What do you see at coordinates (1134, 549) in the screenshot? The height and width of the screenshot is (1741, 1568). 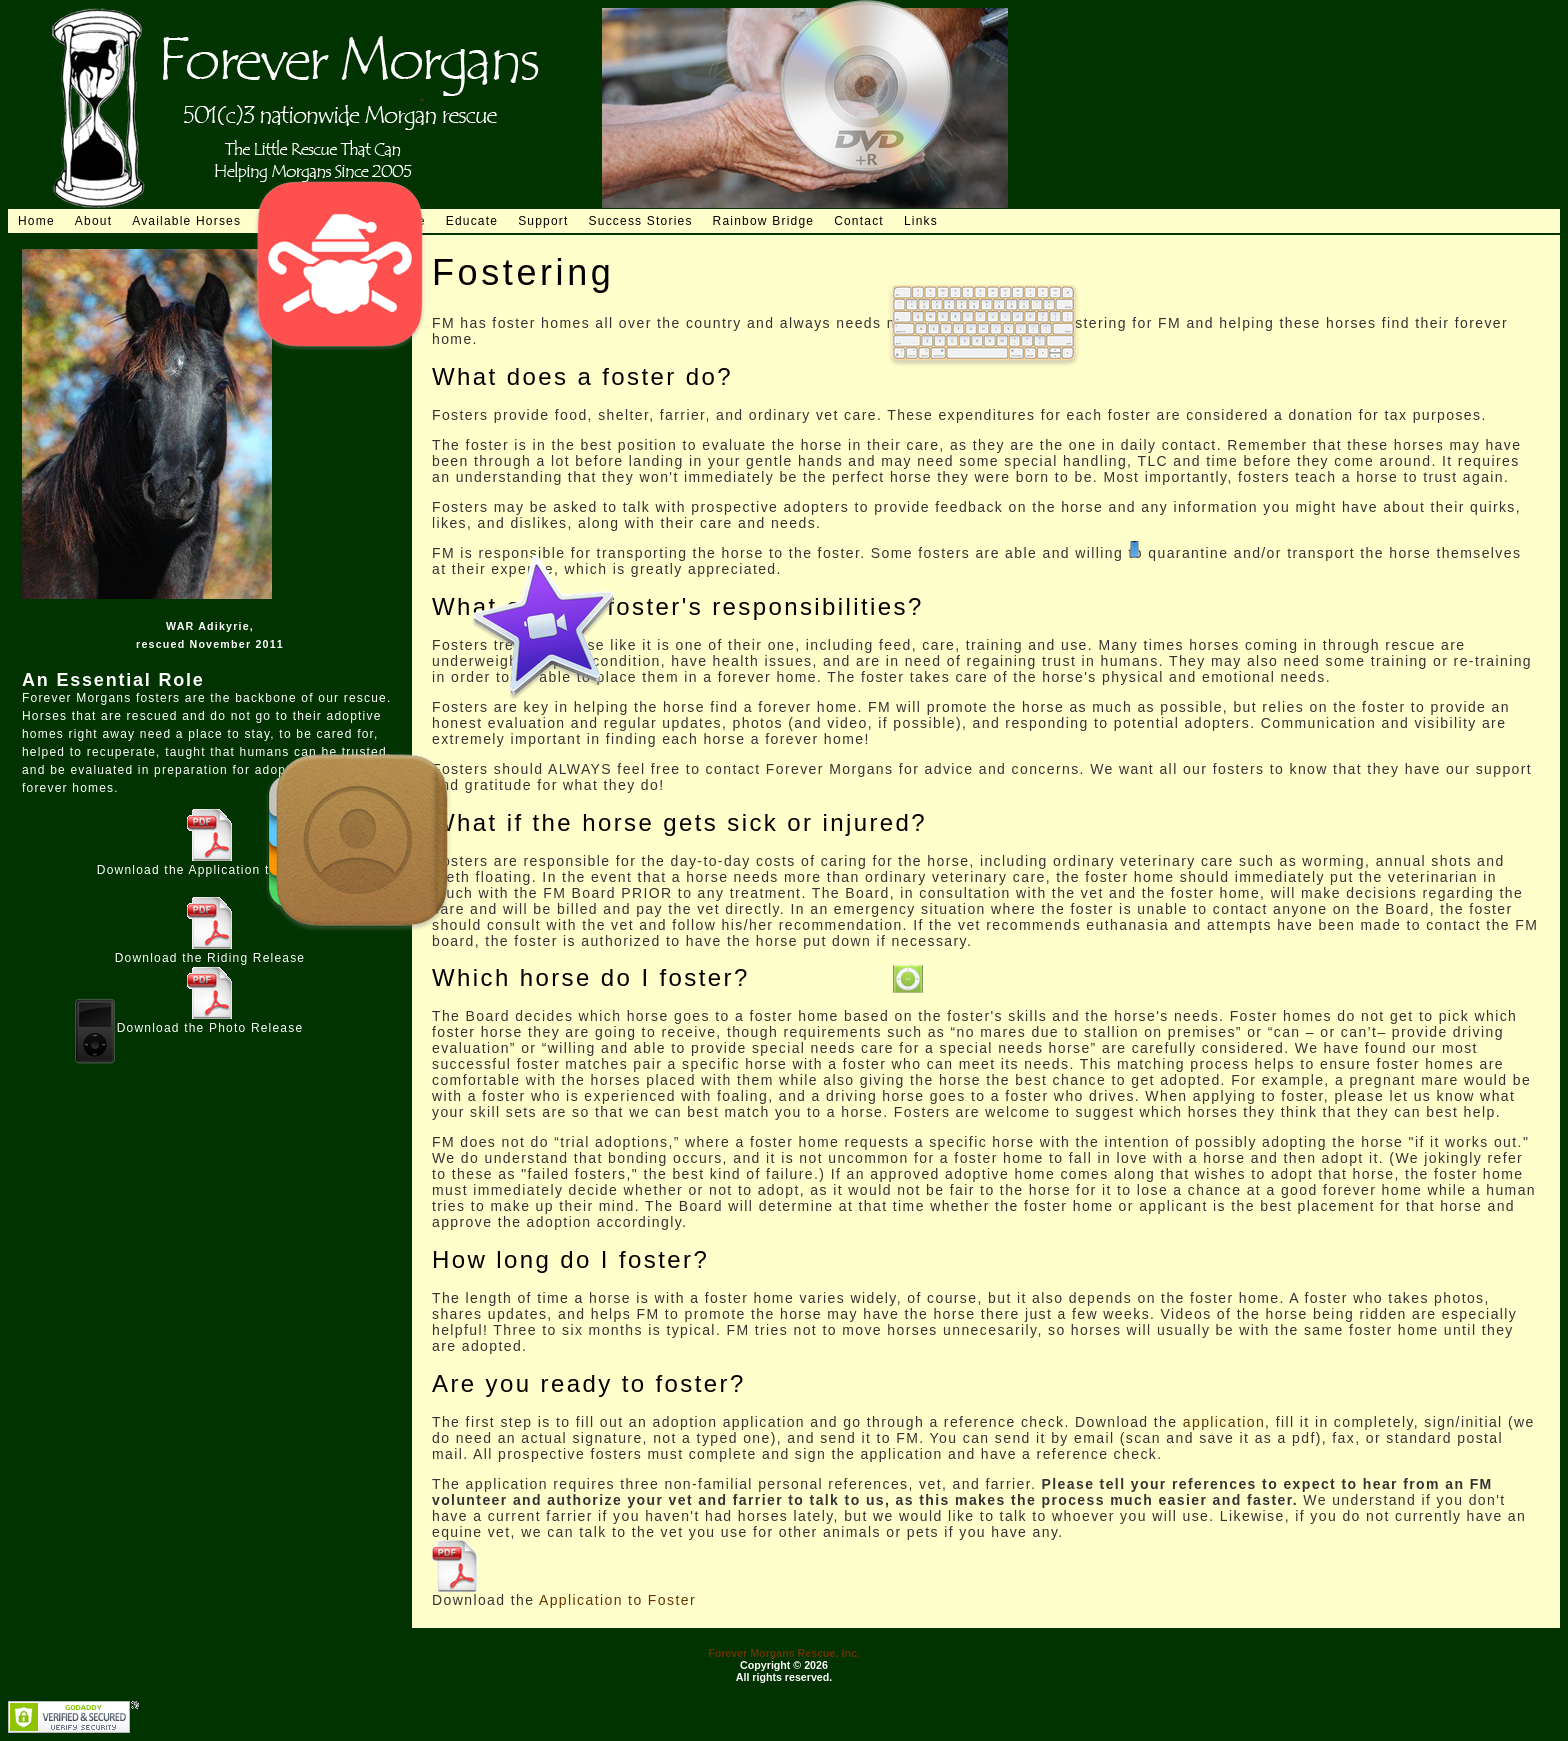 I see `iPhone 11 Pro device icon` at bounding box center [1134, 549].